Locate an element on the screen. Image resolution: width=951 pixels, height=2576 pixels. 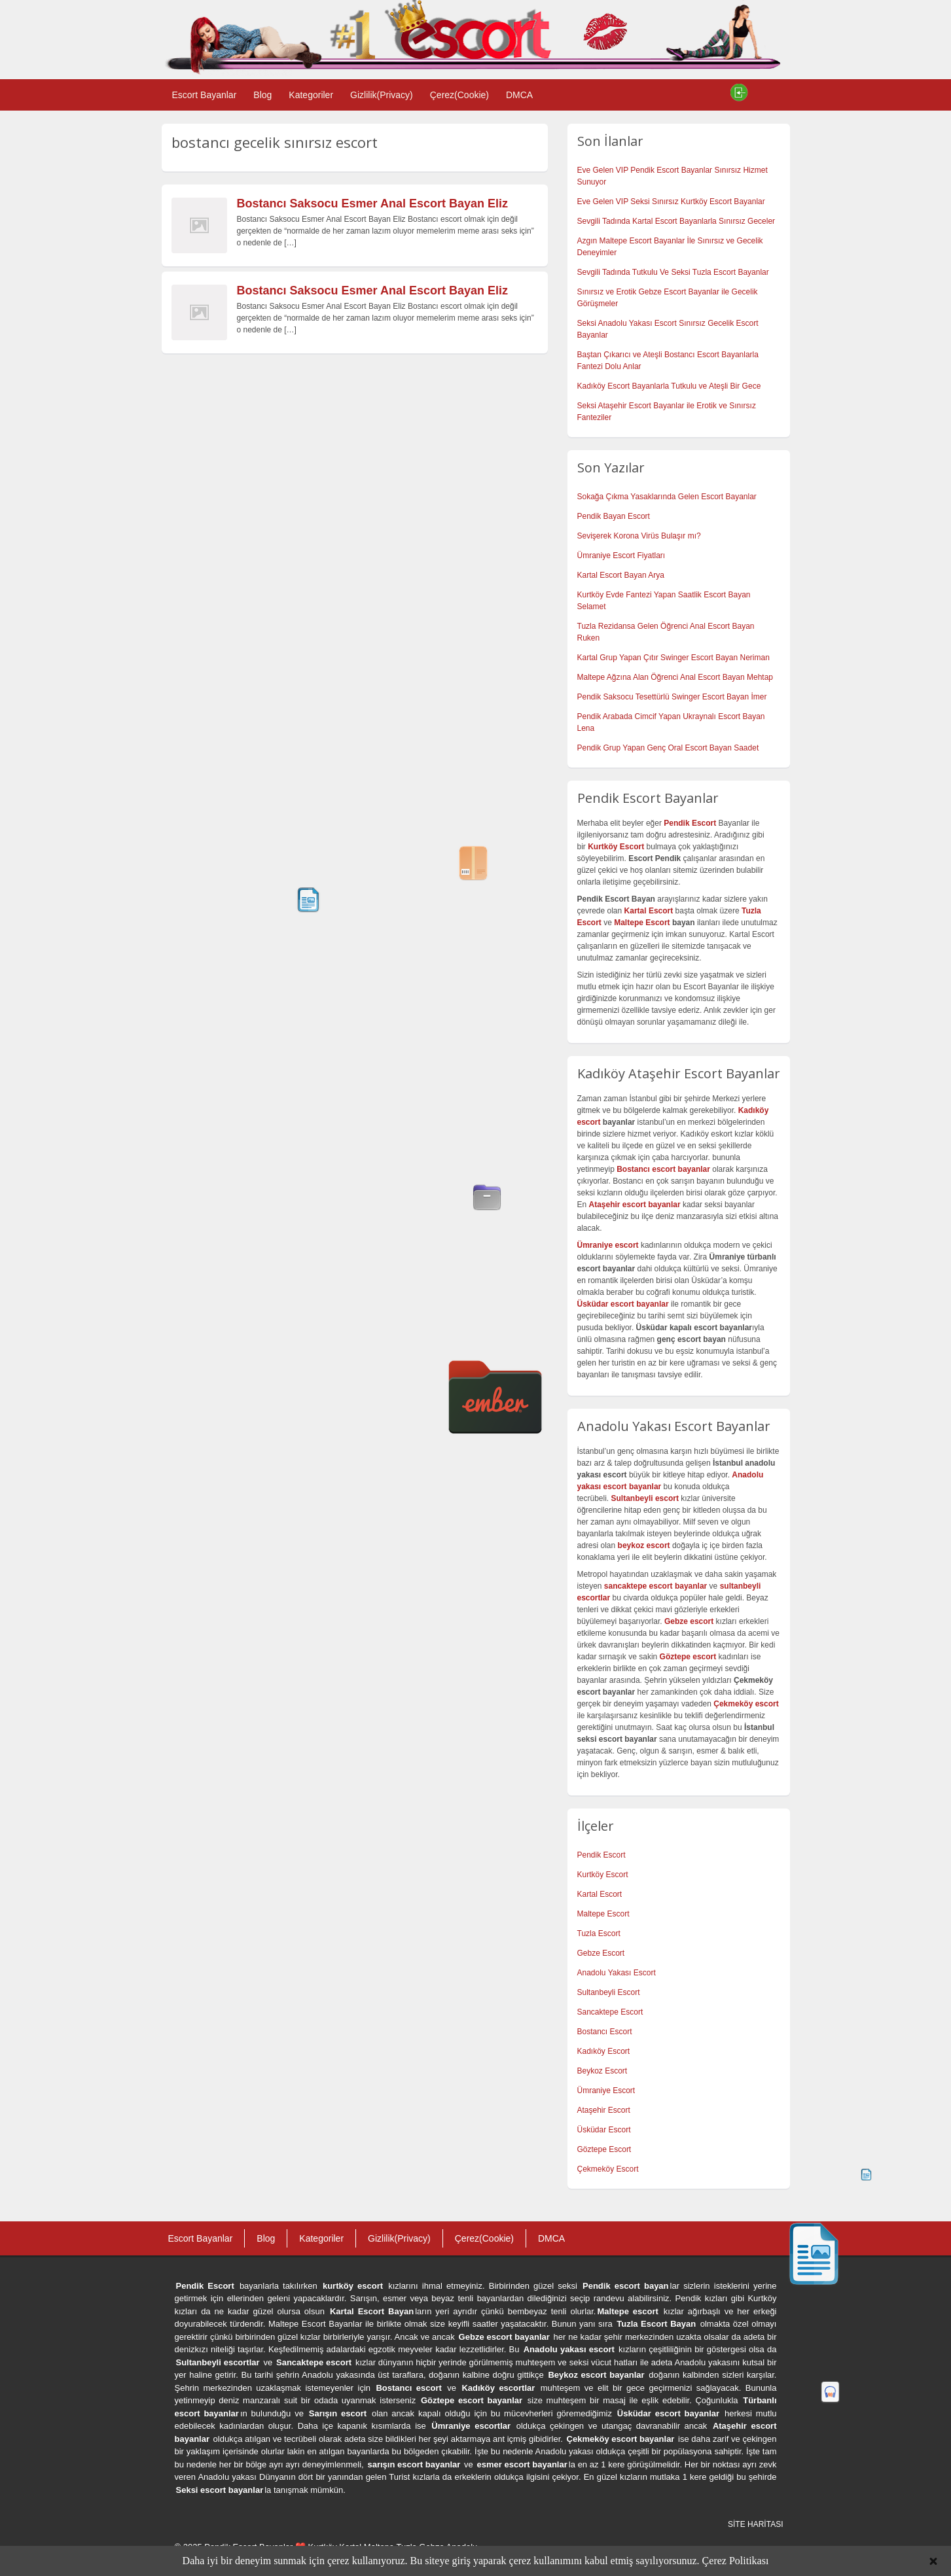
log out of the current session is located at coordinates (739, 92).